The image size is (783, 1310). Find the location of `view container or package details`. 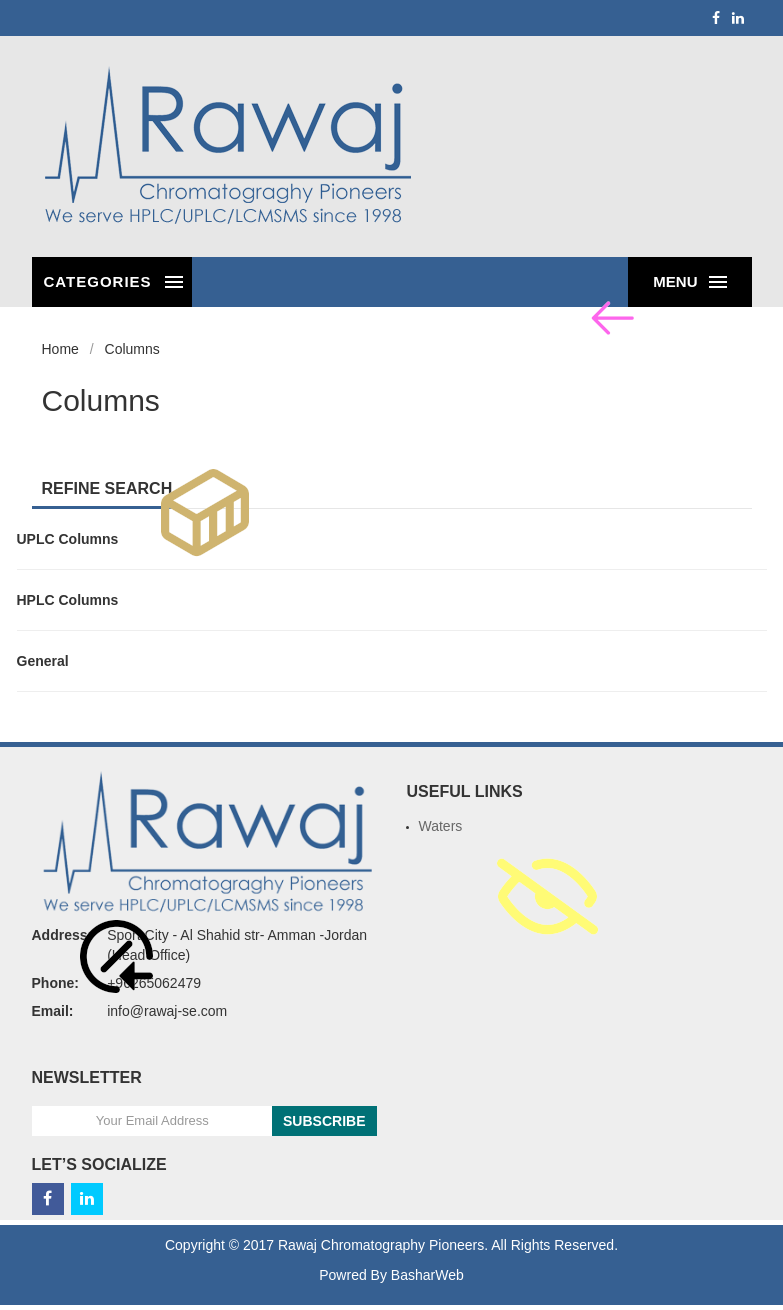

view container or package details is located at coordinates (205, 513).